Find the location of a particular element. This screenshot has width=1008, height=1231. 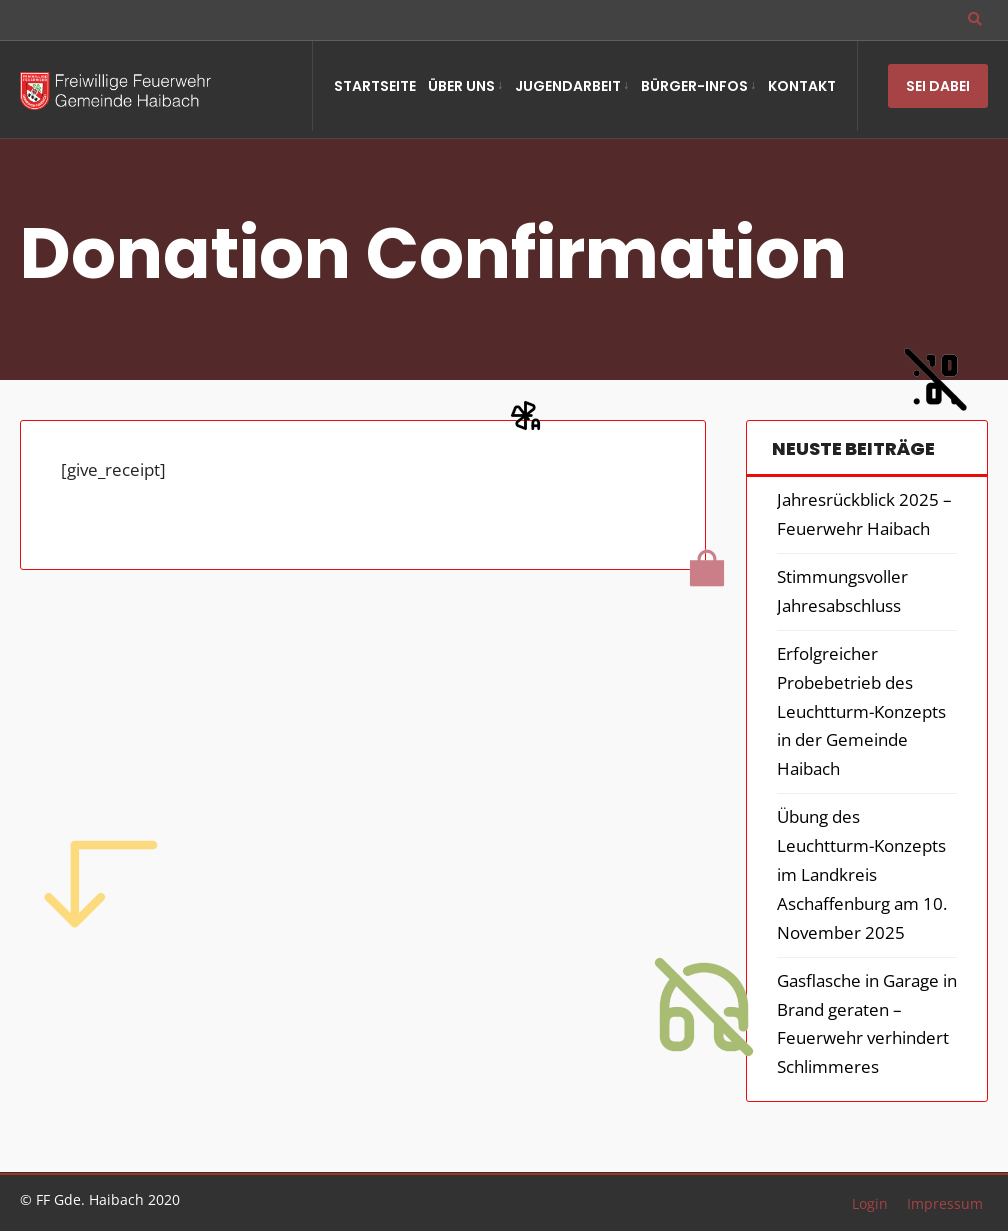

toggle automatic climate control fan is located at coordinates (525, 415).